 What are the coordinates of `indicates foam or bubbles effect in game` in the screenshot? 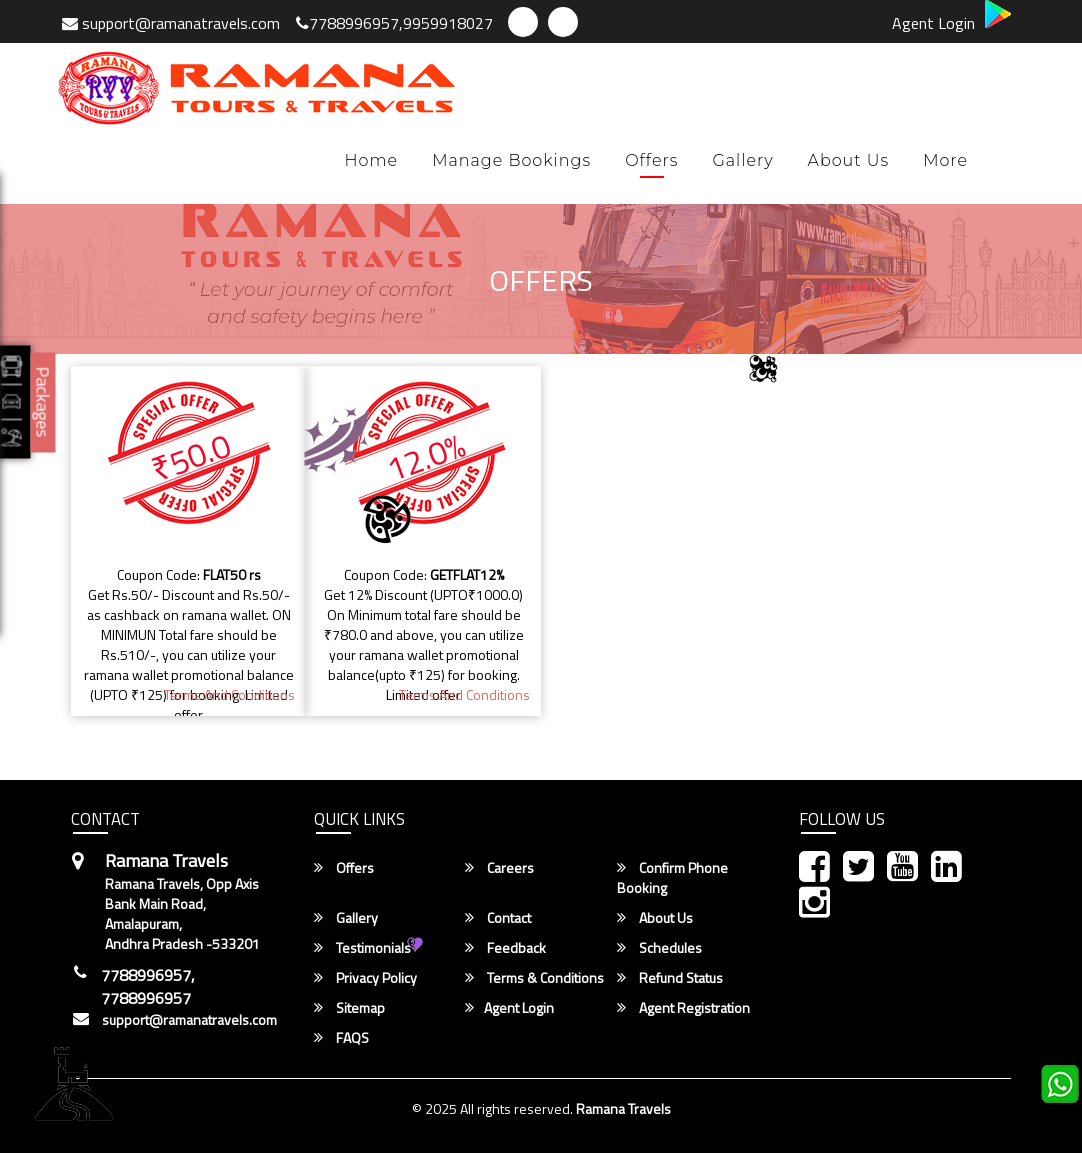 It's located at (763, 369).